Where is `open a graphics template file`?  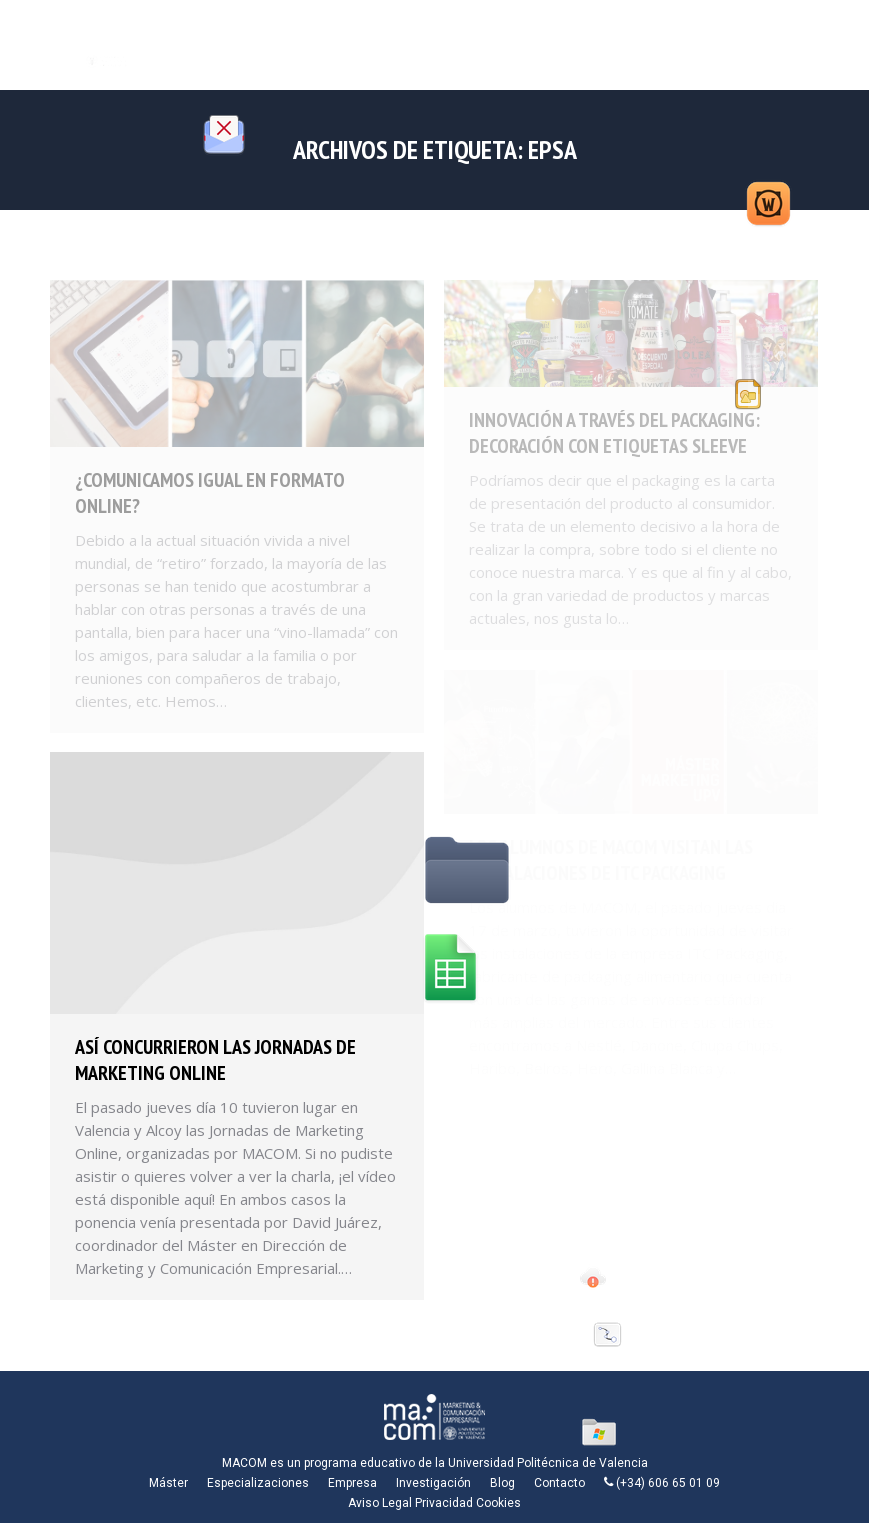
open a graphics template file is located at coordinates (748, 394).